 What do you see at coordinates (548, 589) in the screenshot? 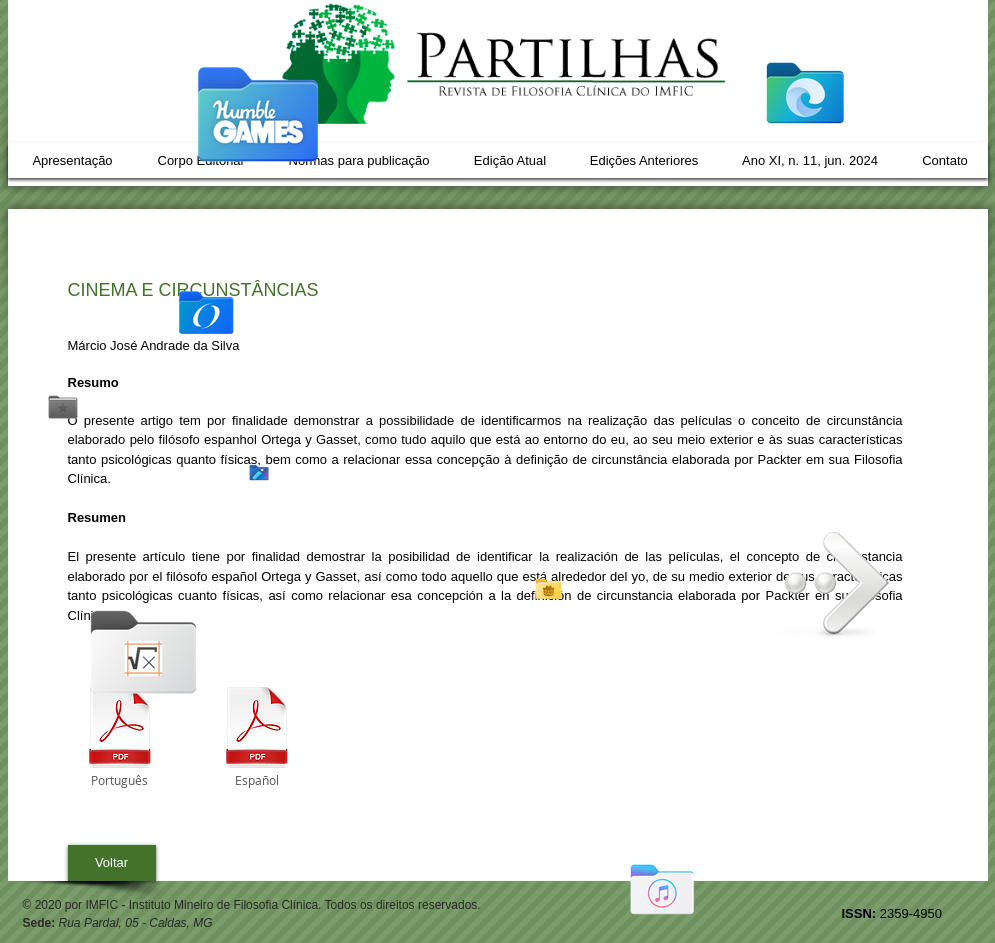
I see `open godot game engine project folder` at bounding box center [548, 589].